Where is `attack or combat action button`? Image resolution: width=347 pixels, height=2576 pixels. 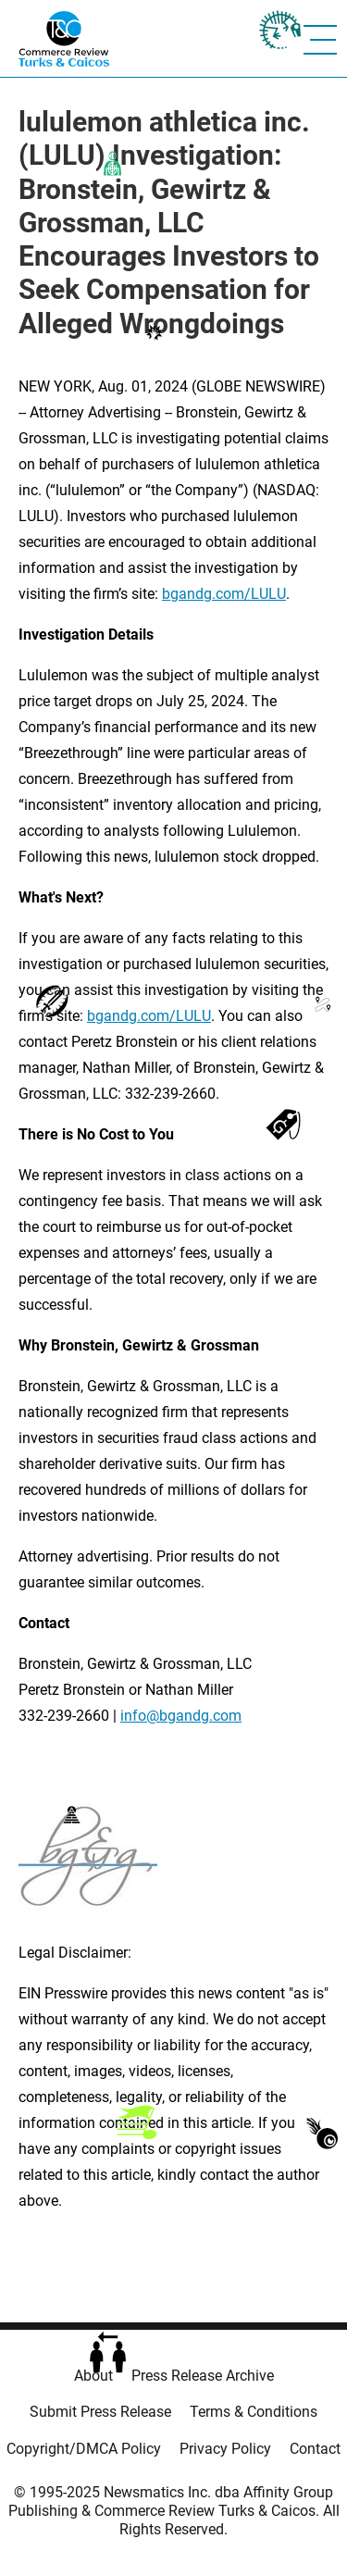 attack or combat action button is located at coordinates (52, 1001).